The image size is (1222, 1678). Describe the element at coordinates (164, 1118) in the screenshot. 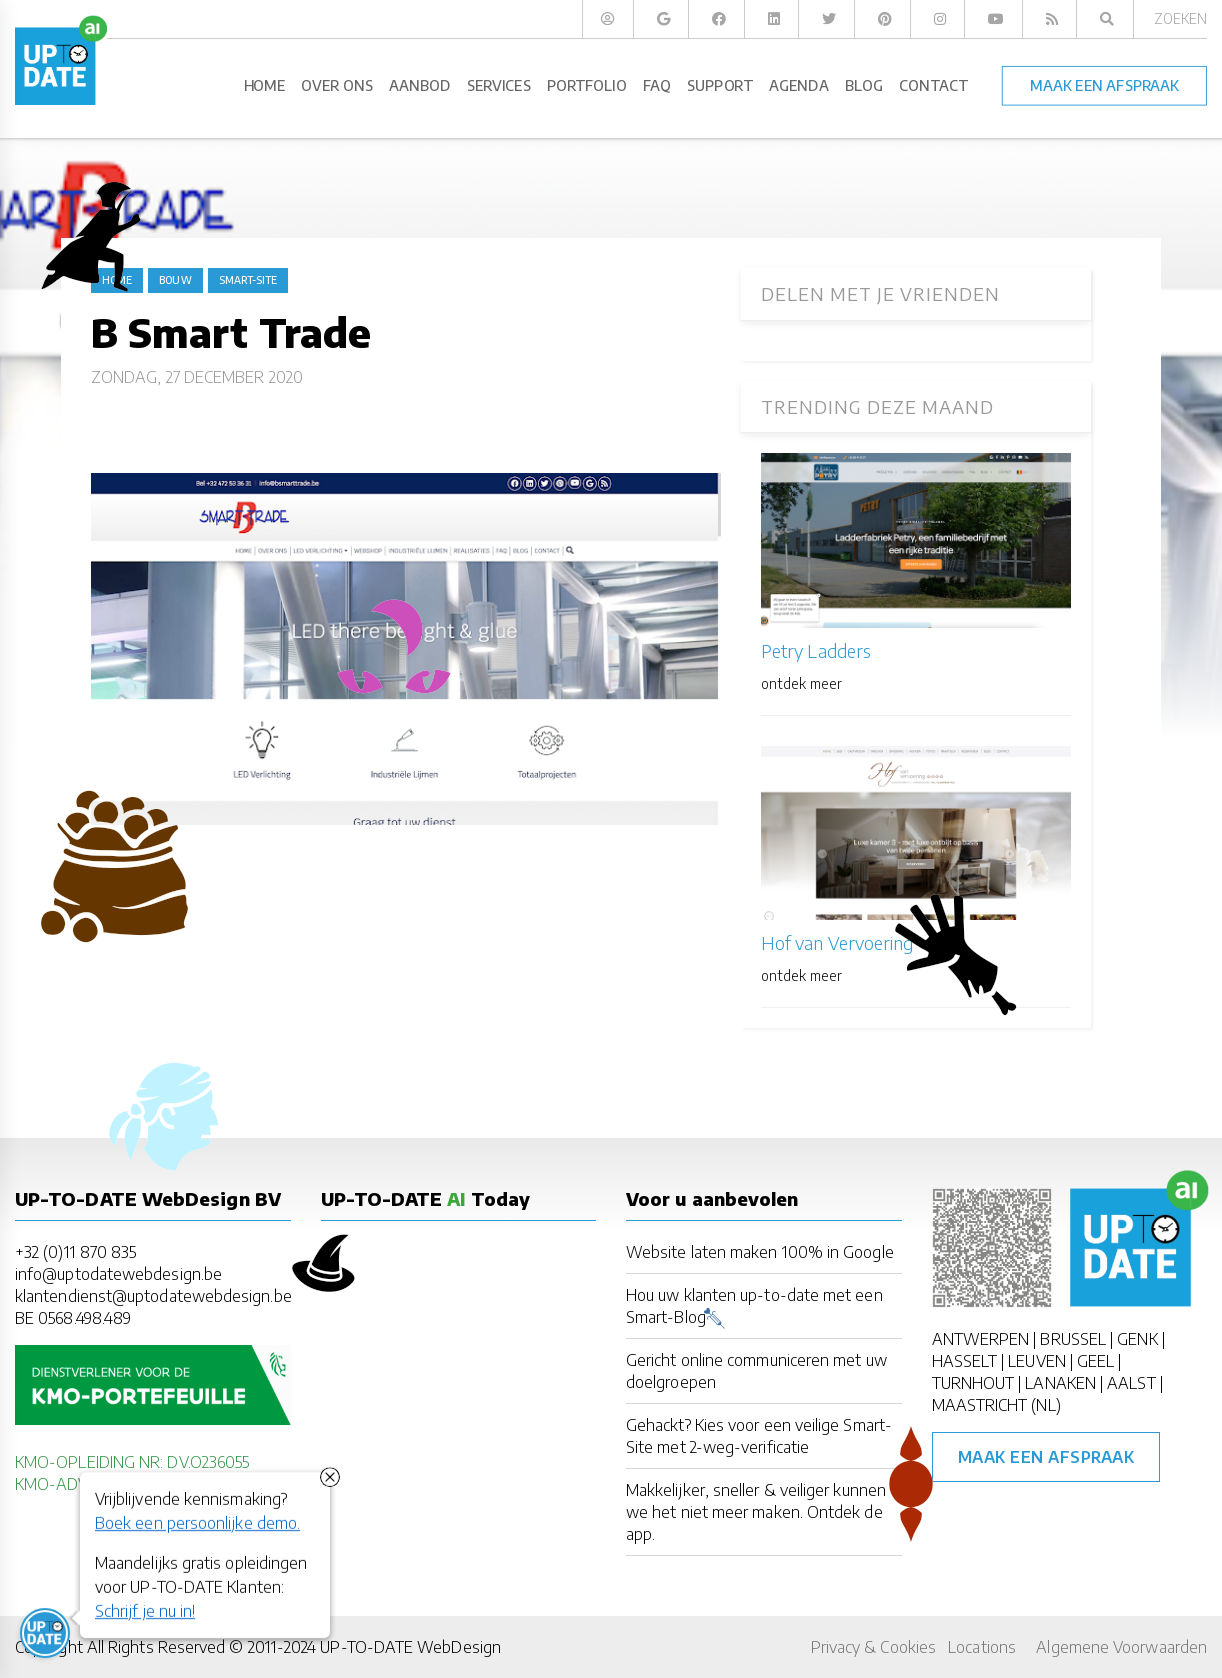

I see `select bandana accessory for character customization` at that location.